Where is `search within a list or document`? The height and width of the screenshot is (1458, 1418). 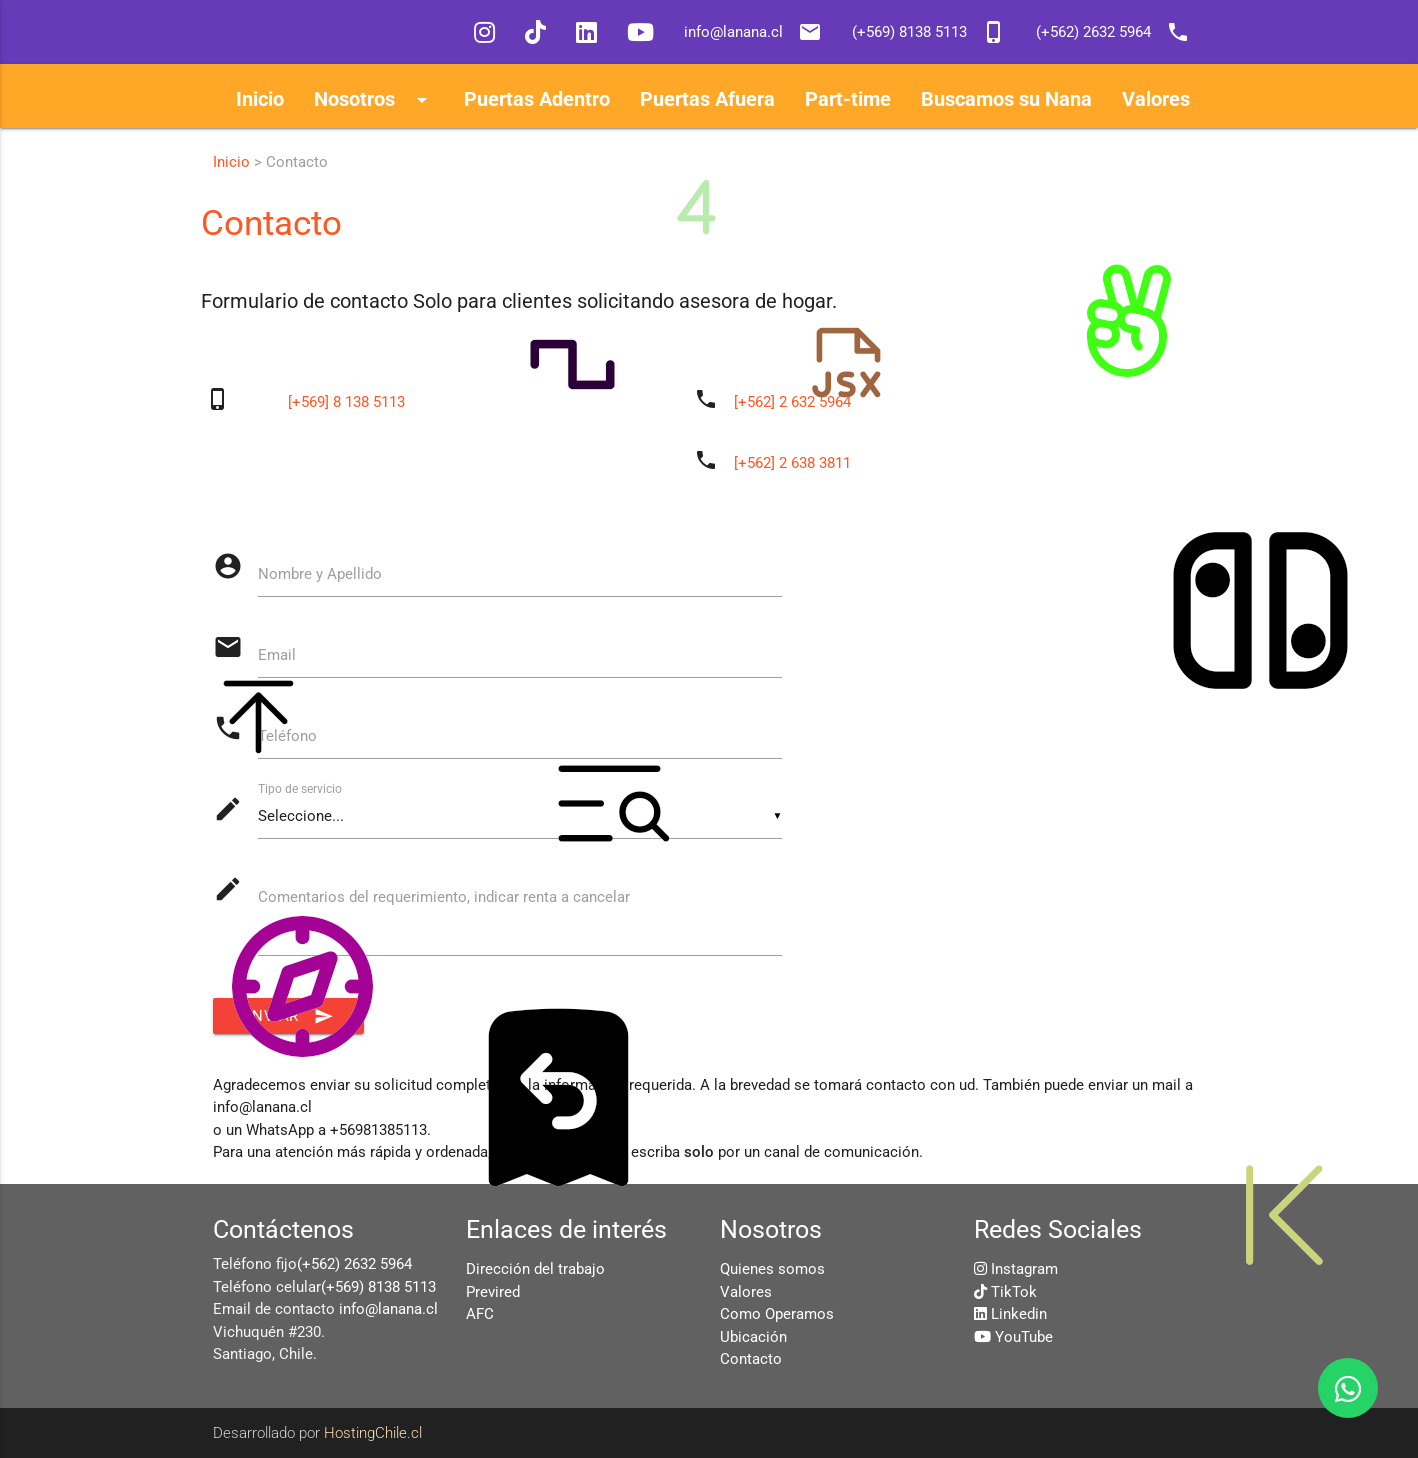 search within a list or document is located at coordinates (609, 803).